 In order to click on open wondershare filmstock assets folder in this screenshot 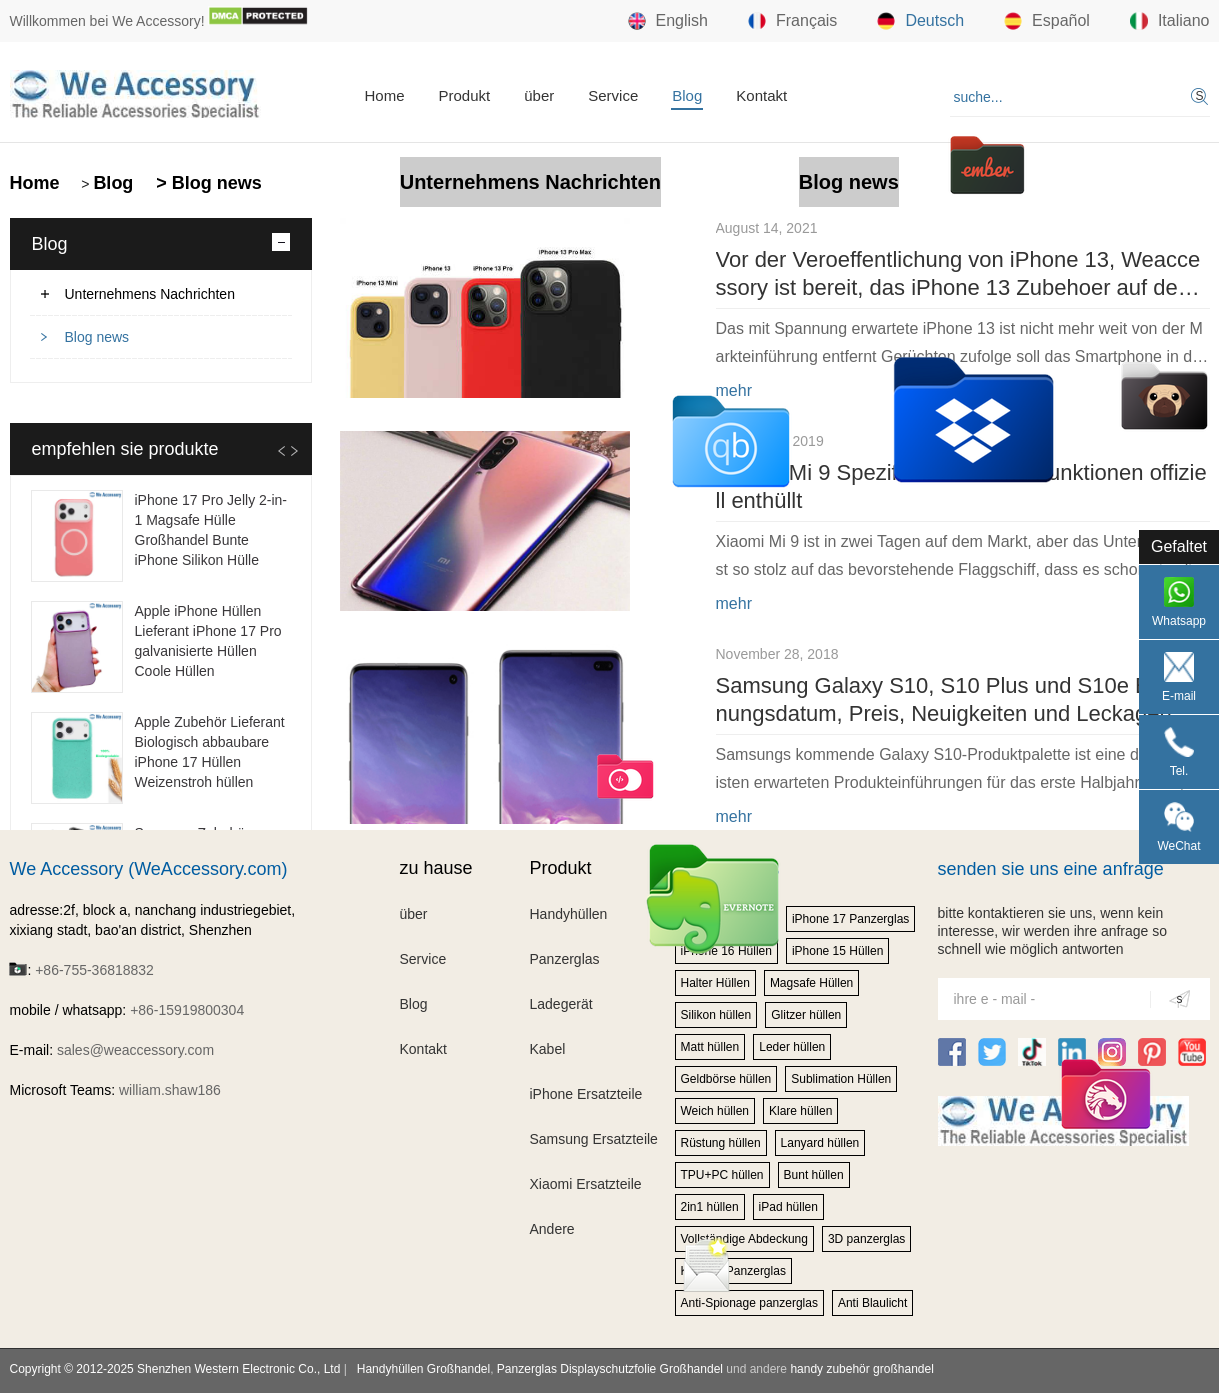, I will do `click(17, 969)`.